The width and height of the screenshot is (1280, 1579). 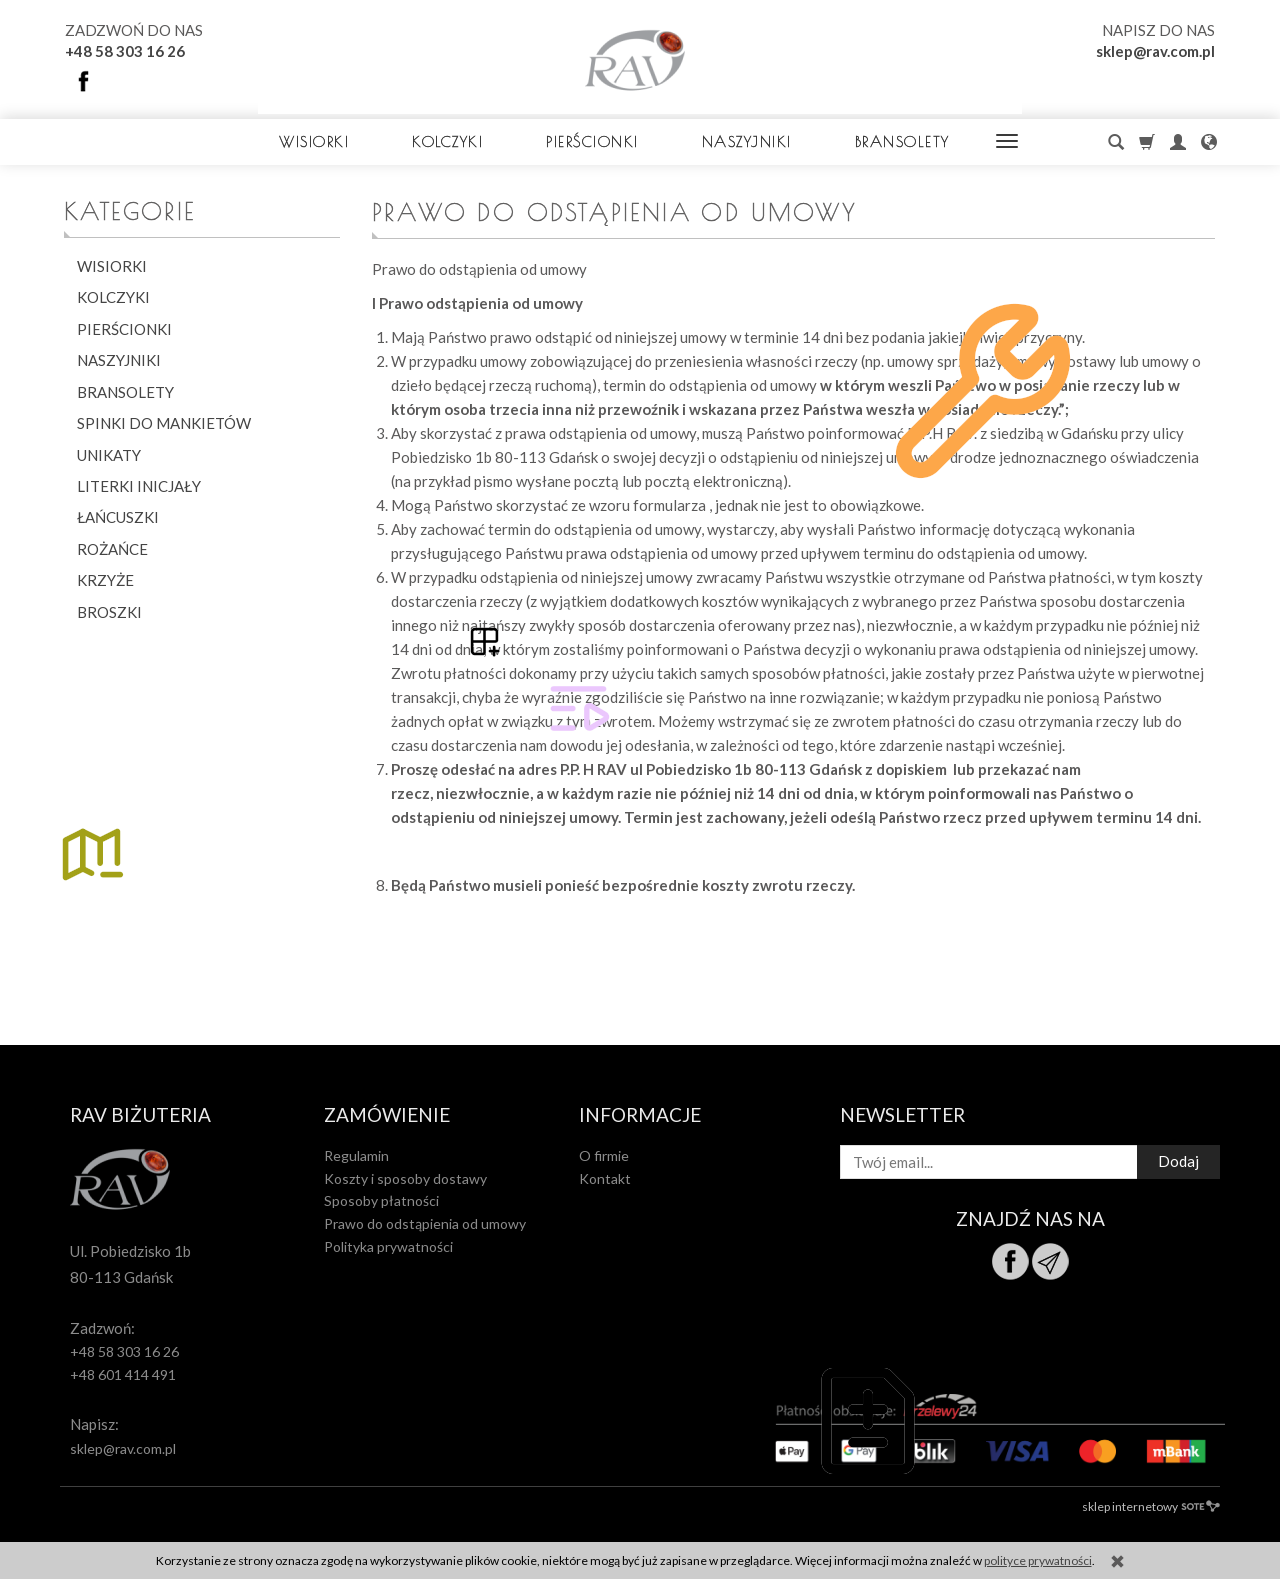 I want to click on add a new widget or tile to dashboard, so click(x=484, y=641).